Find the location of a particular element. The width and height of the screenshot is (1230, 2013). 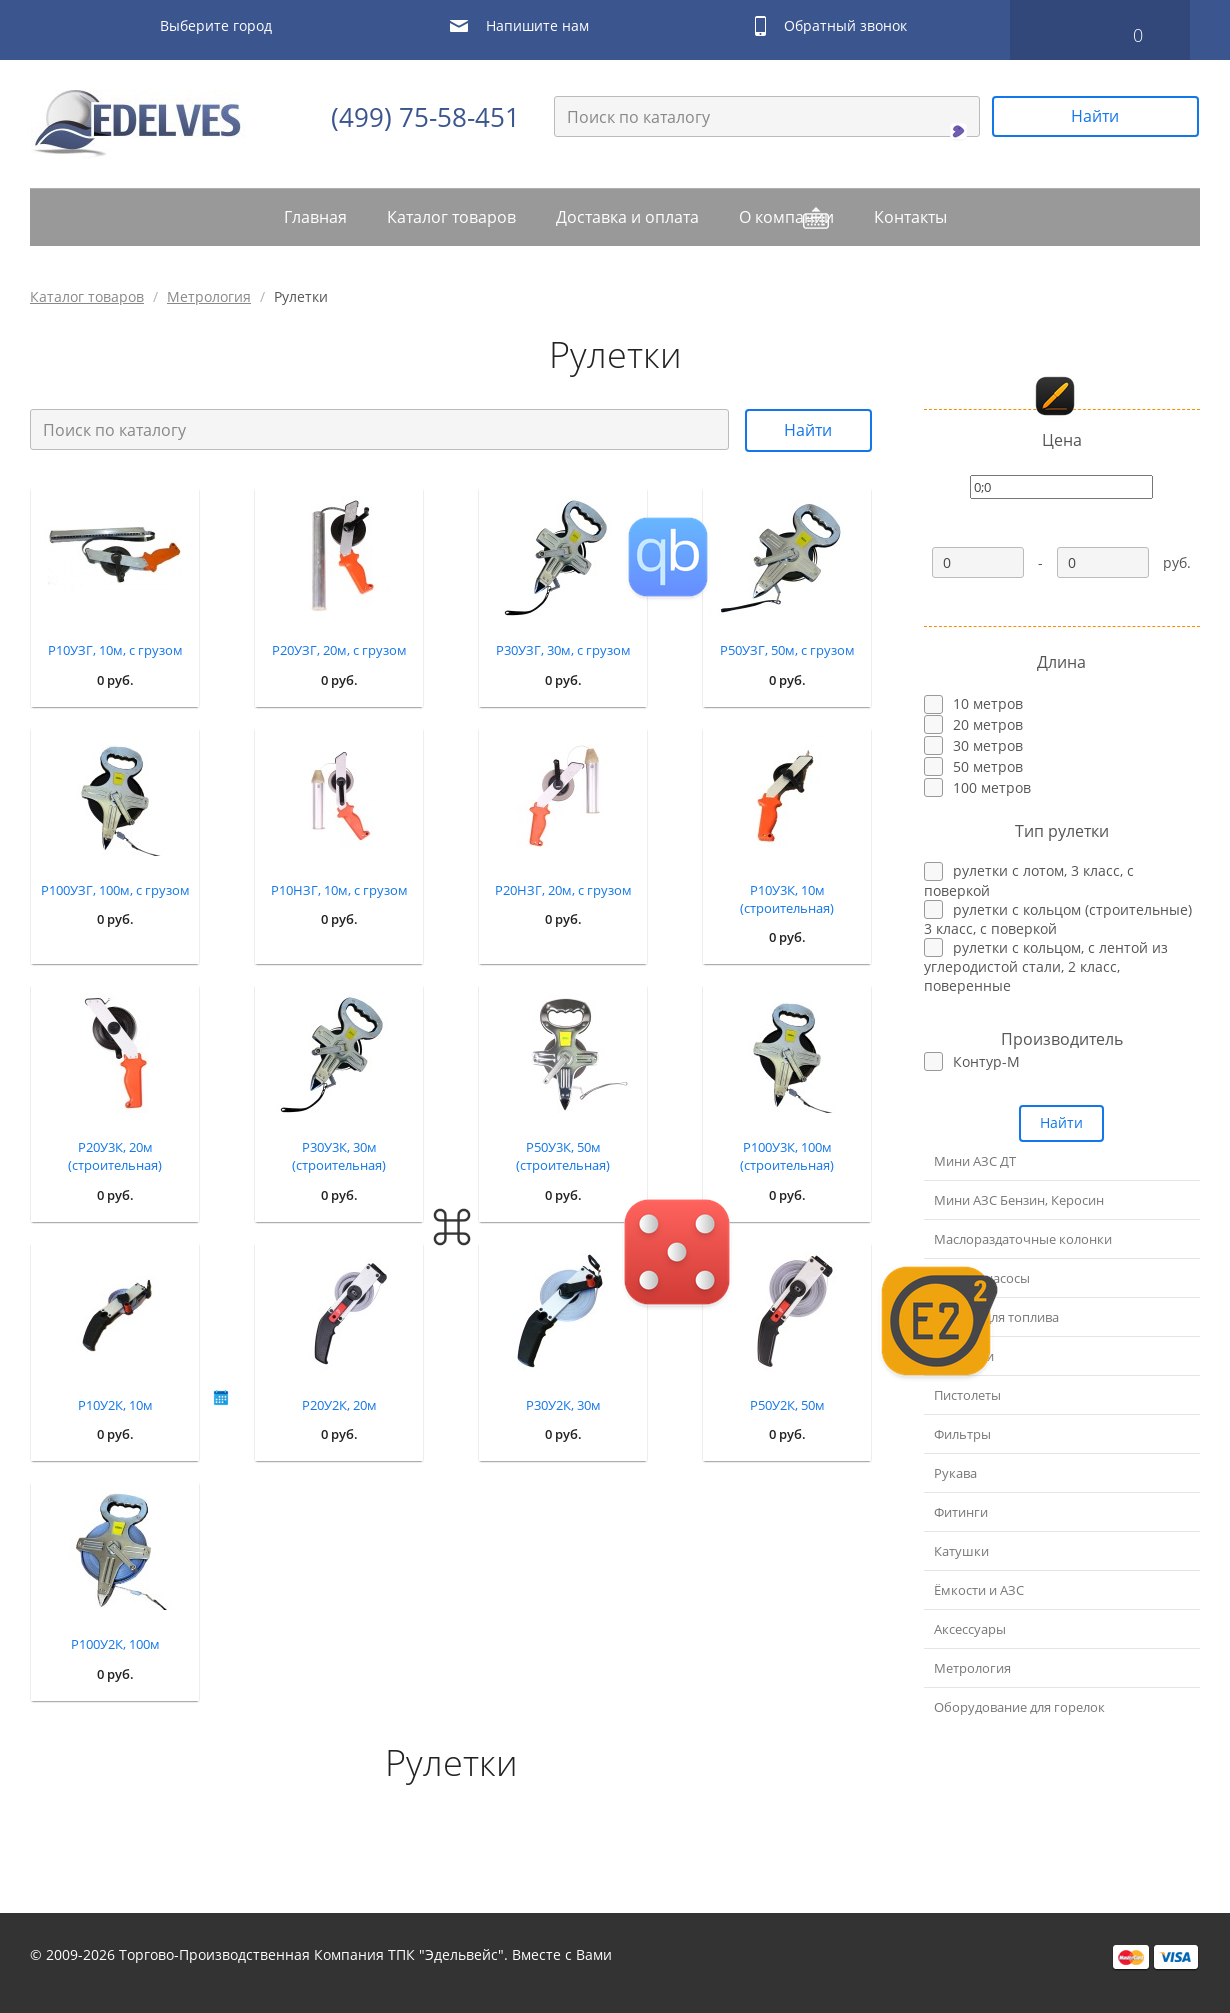

open tali dice game app is located at coordinates (677, 1252).